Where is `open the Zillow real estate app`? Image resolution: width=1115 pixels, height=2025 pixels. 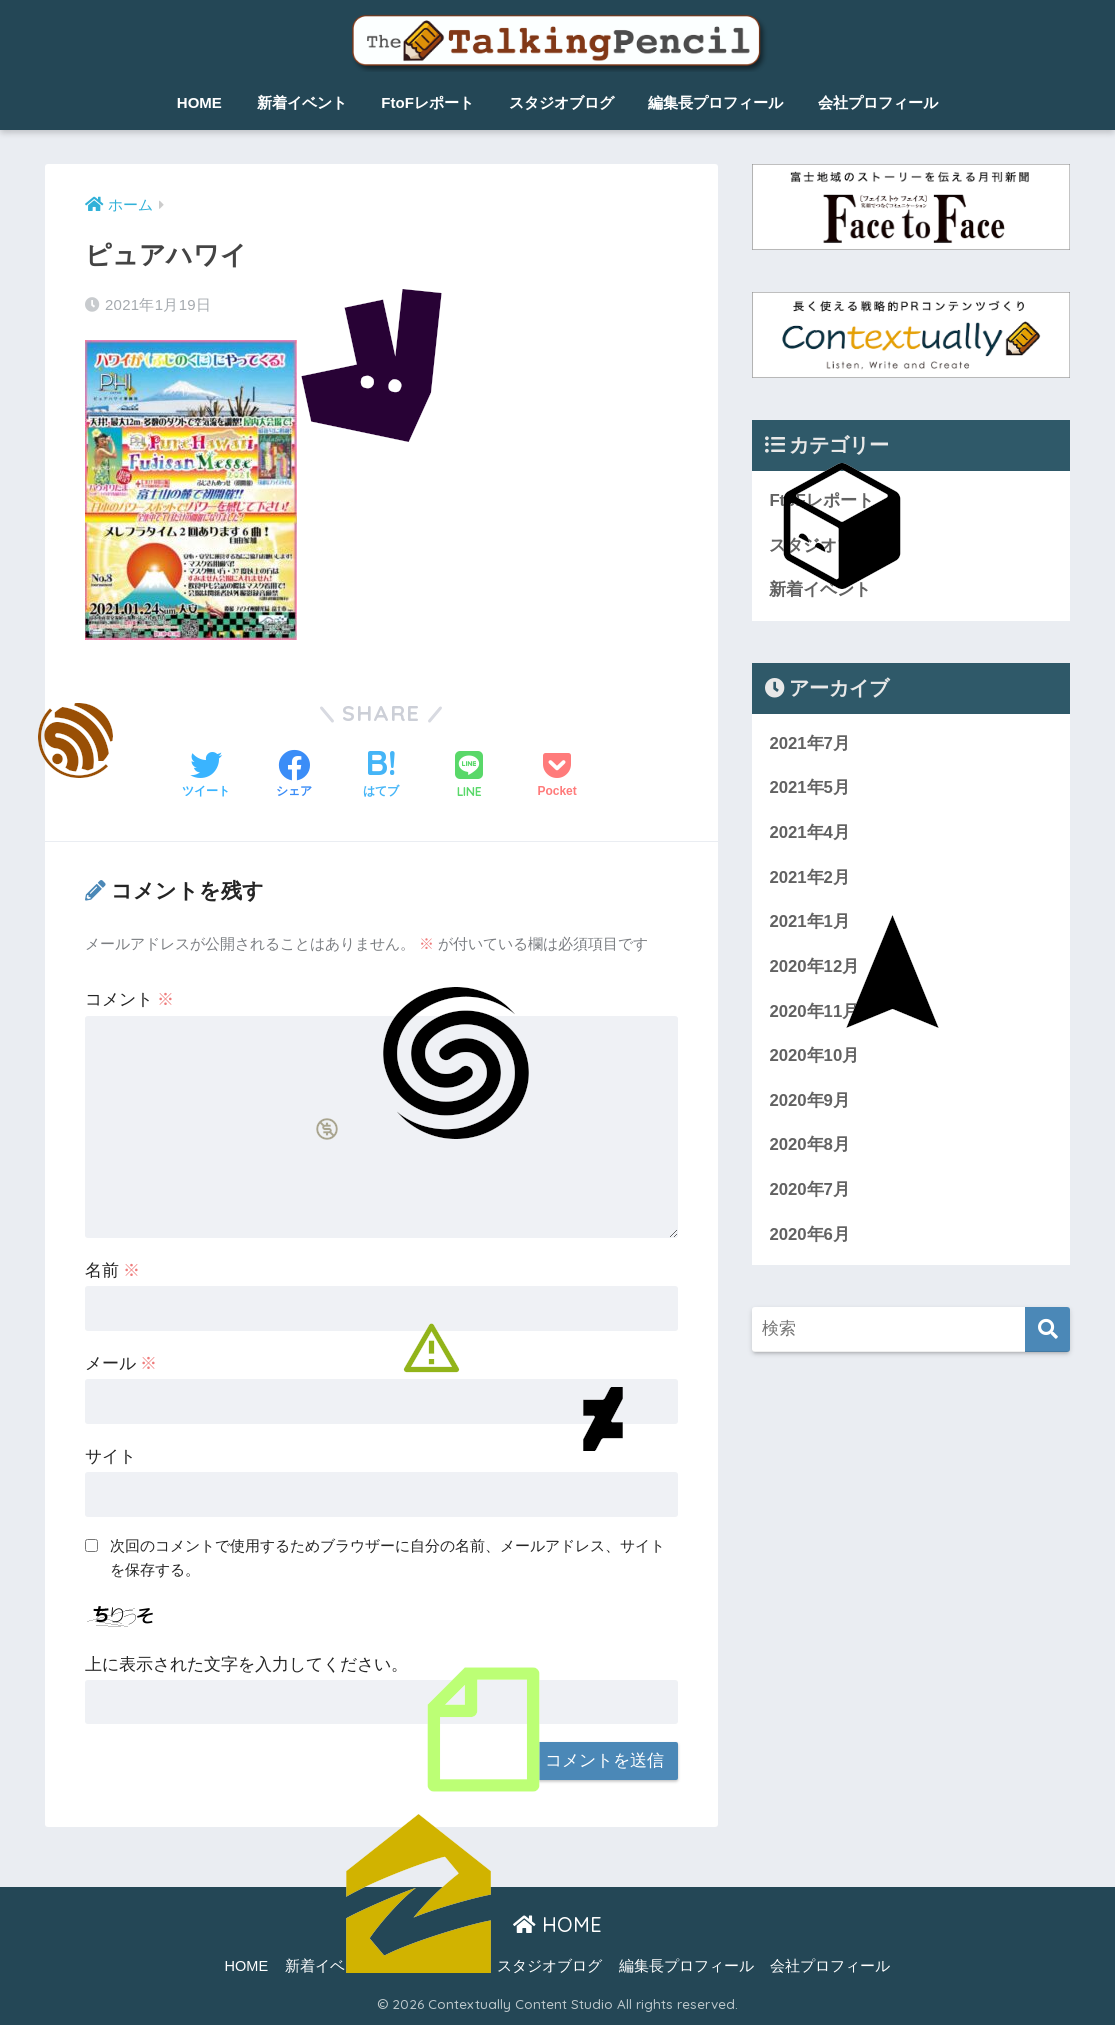
open the Zillow real estate app is located at coordinates (418, 1893).